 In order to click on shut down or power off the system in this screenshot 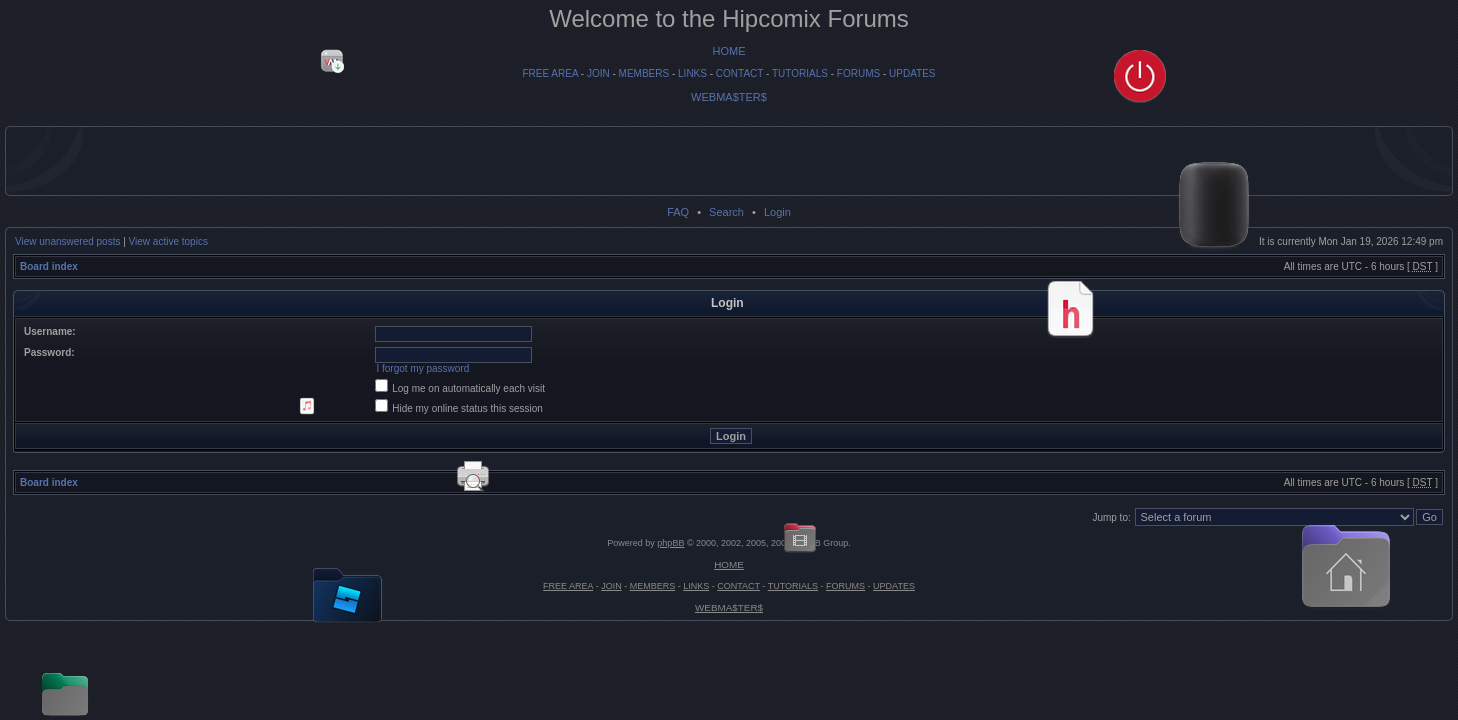, I will do `click(1141, 77)`.